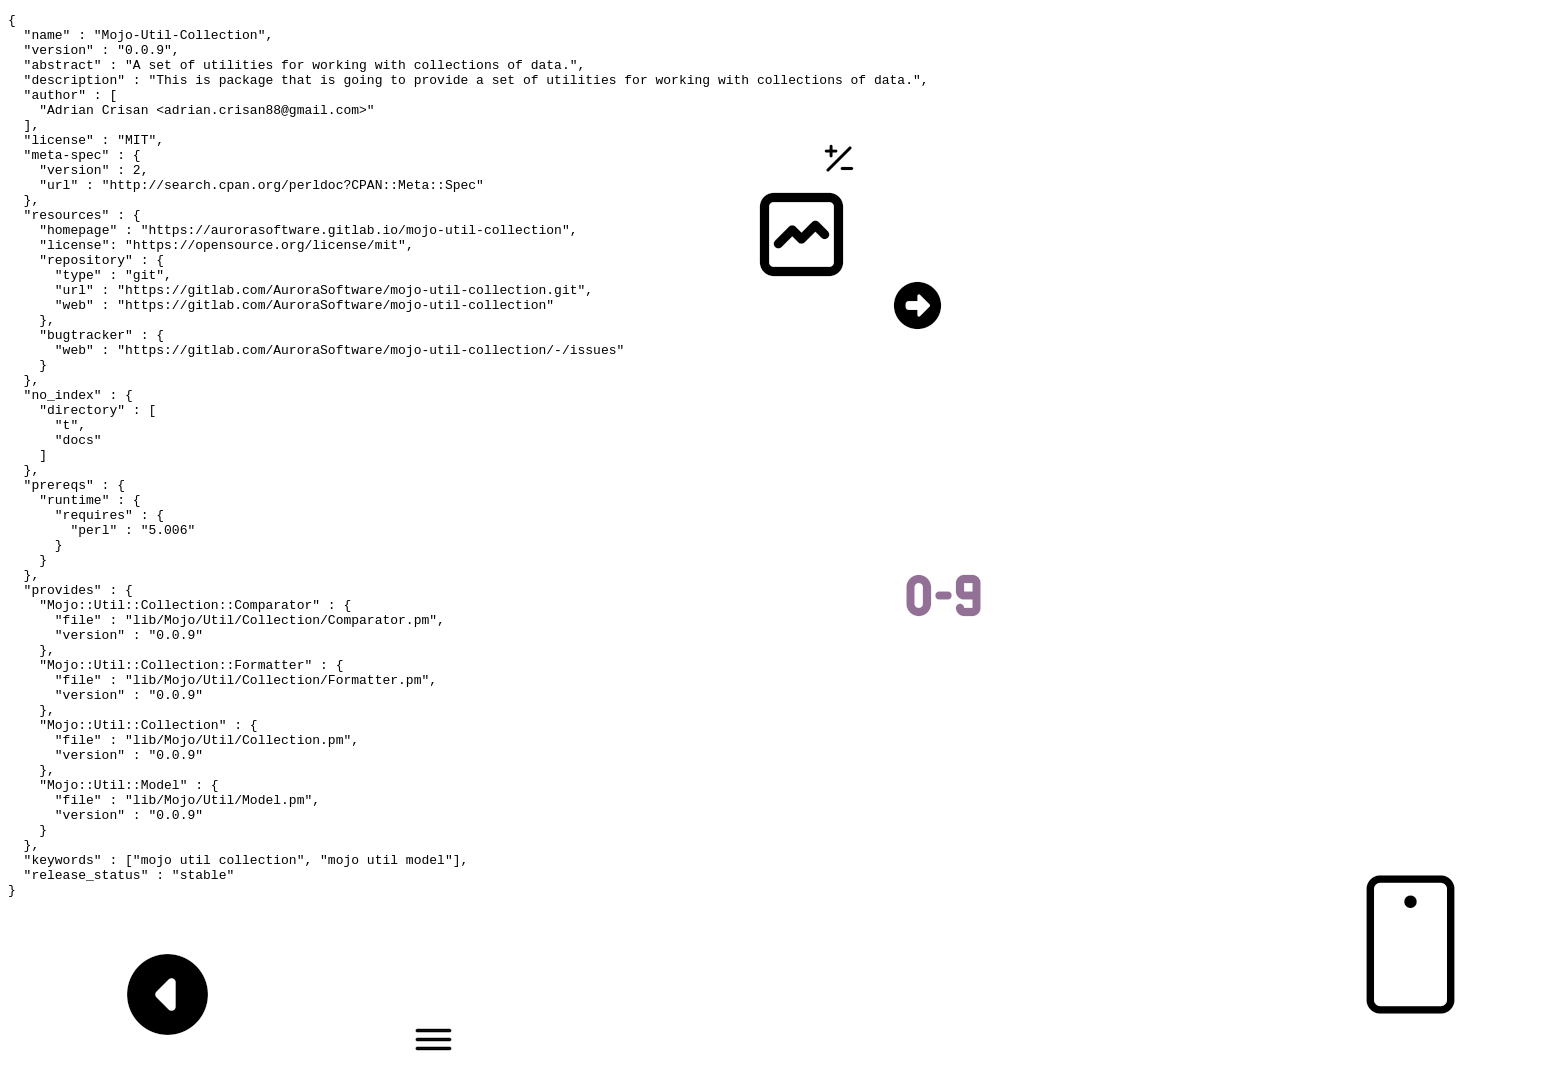  I want to click on go back to the previous screen, so click(167, 994).